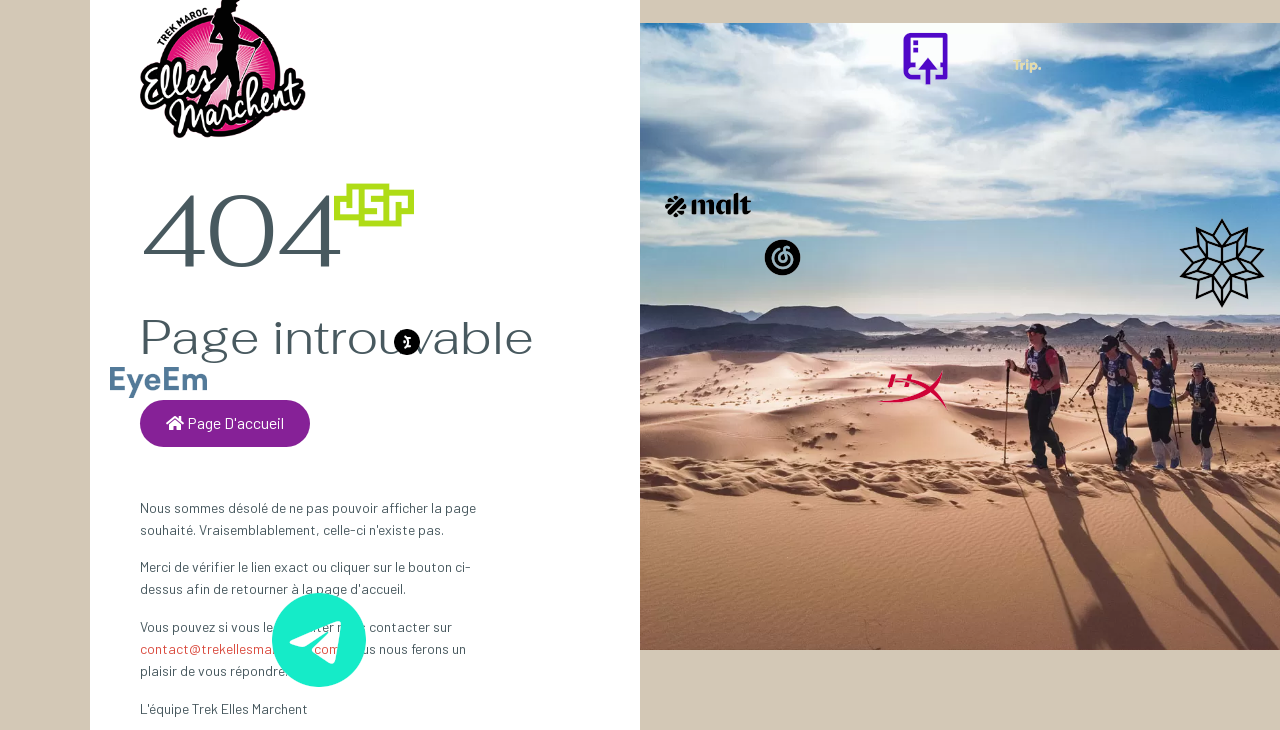 The height and width of the screenshot is (730, 1280). What do you see at coordinates (912, 390) in the screenshot?
I see `HyperX brand logo` at bounding box center [912, 390].